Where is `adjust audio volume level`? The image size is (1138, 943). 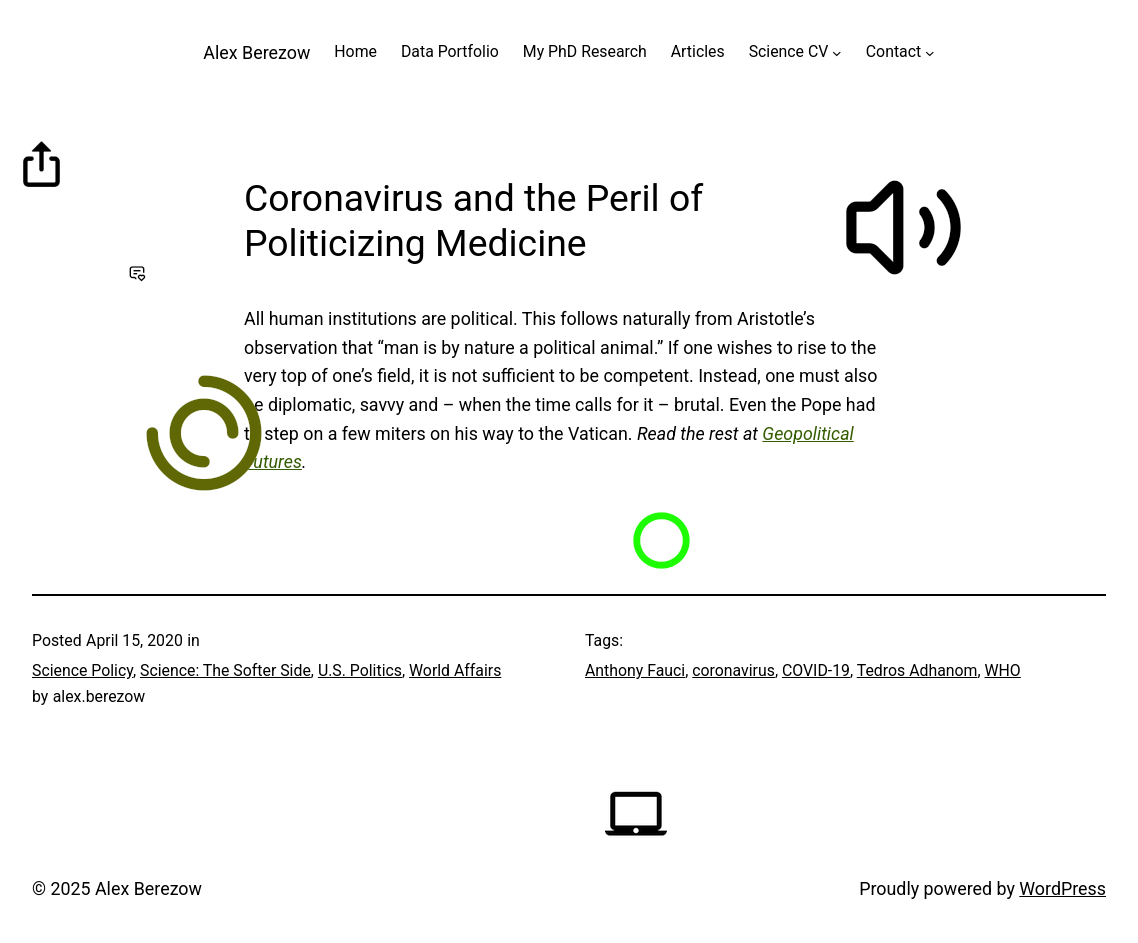
adjust audio volume level is located at coordinates (903, 227).